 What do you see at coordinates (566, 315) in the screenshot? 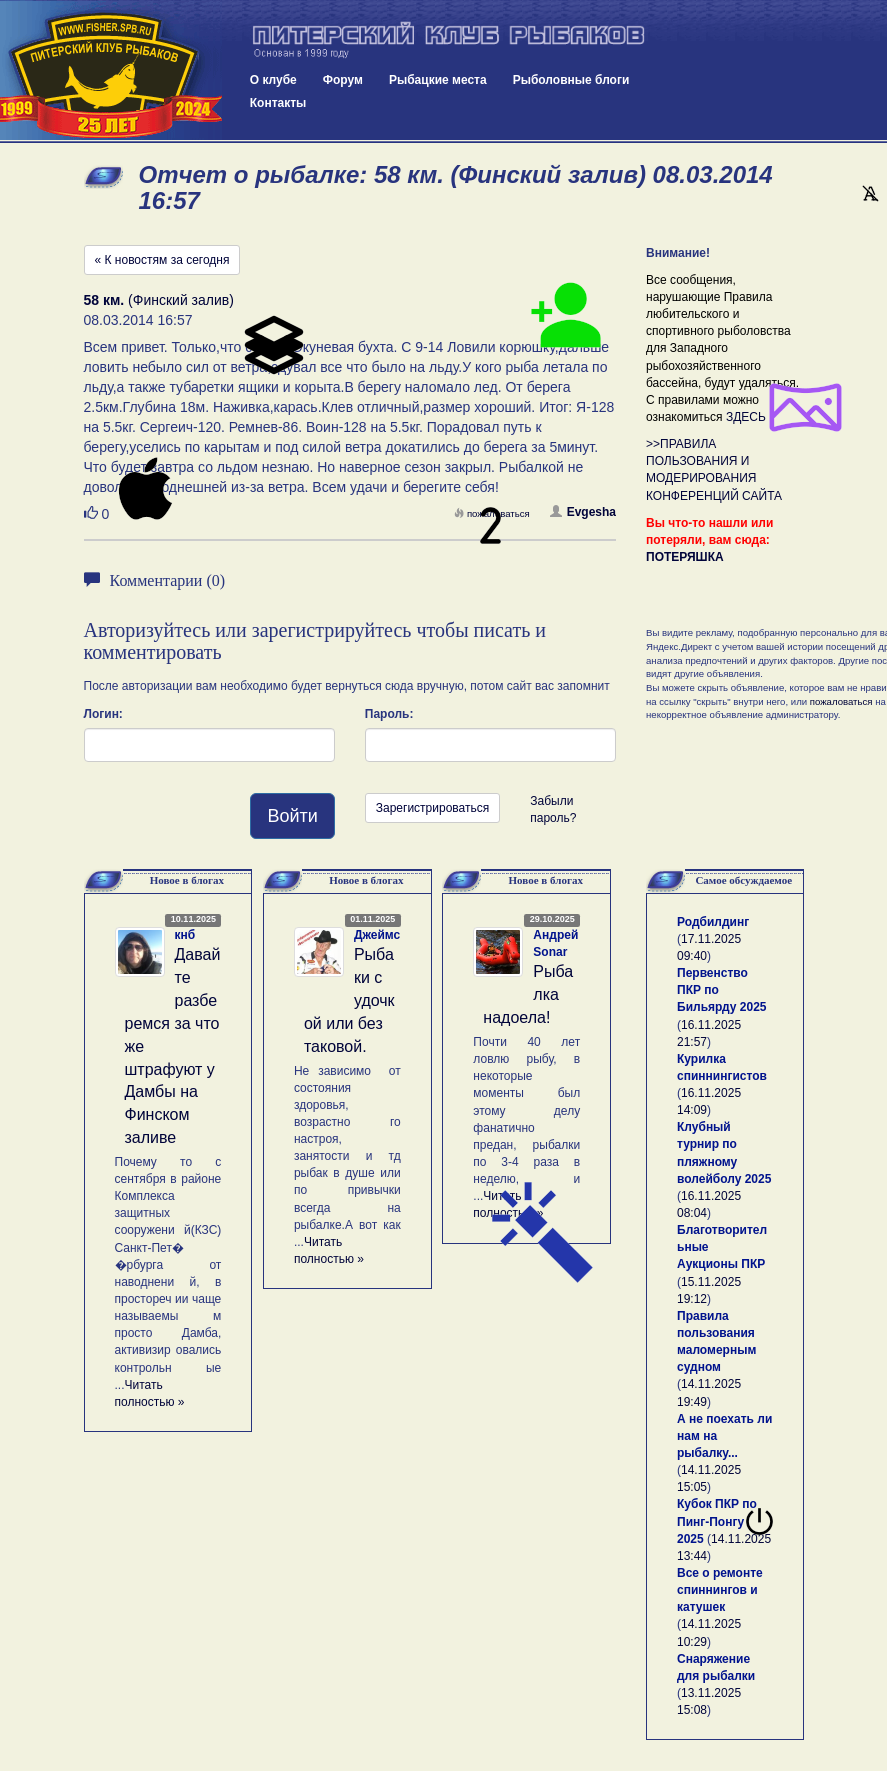
I see `add a new contact or friend` at bounding box center [566, 315].